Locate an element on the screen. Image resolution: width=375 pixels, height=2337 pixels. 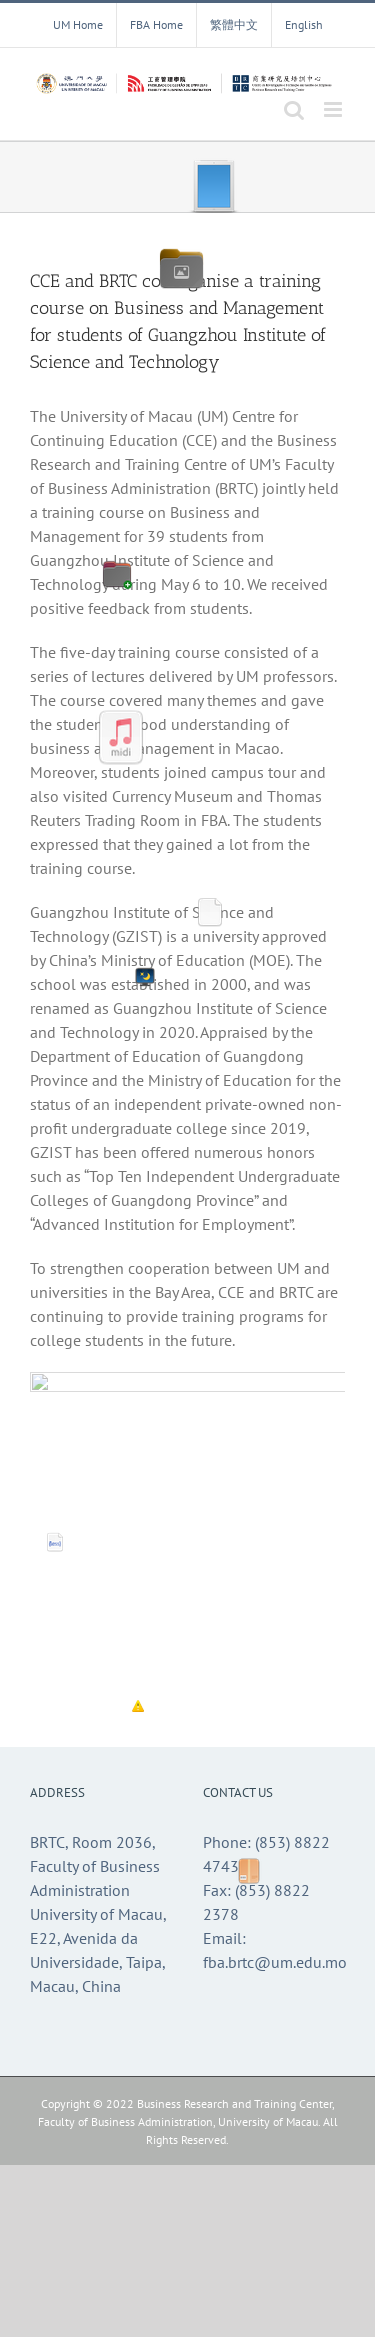
a LESS stylesheet file is located at coordinates (55, 1542).